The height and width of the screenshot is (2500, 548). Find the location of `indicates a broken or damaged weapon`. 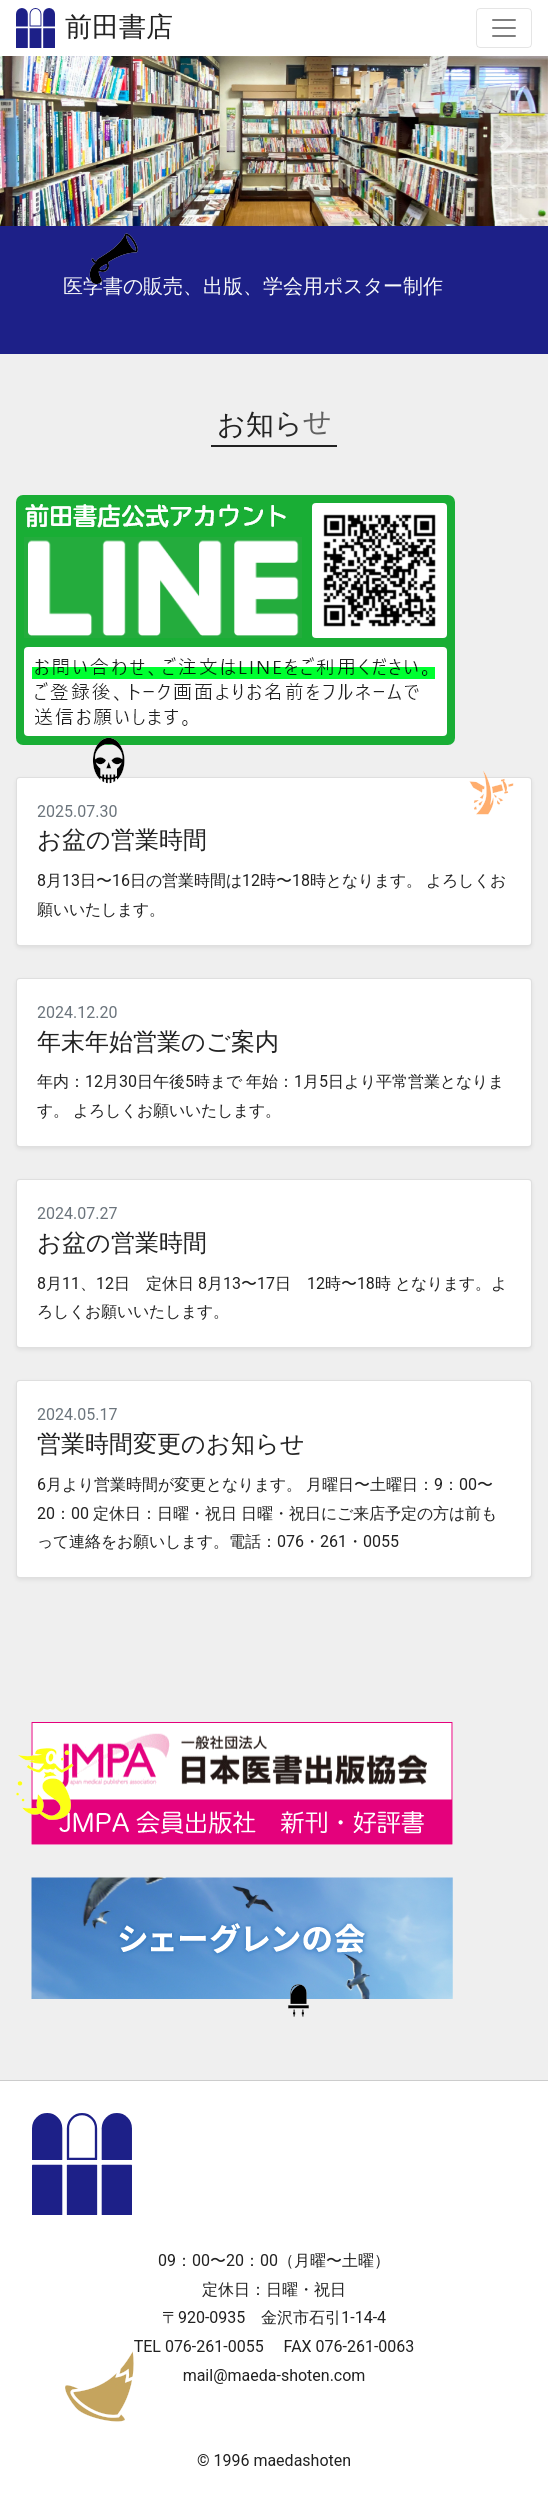

indicates a broken or damaged weapon is located at coordinates (491, 792).